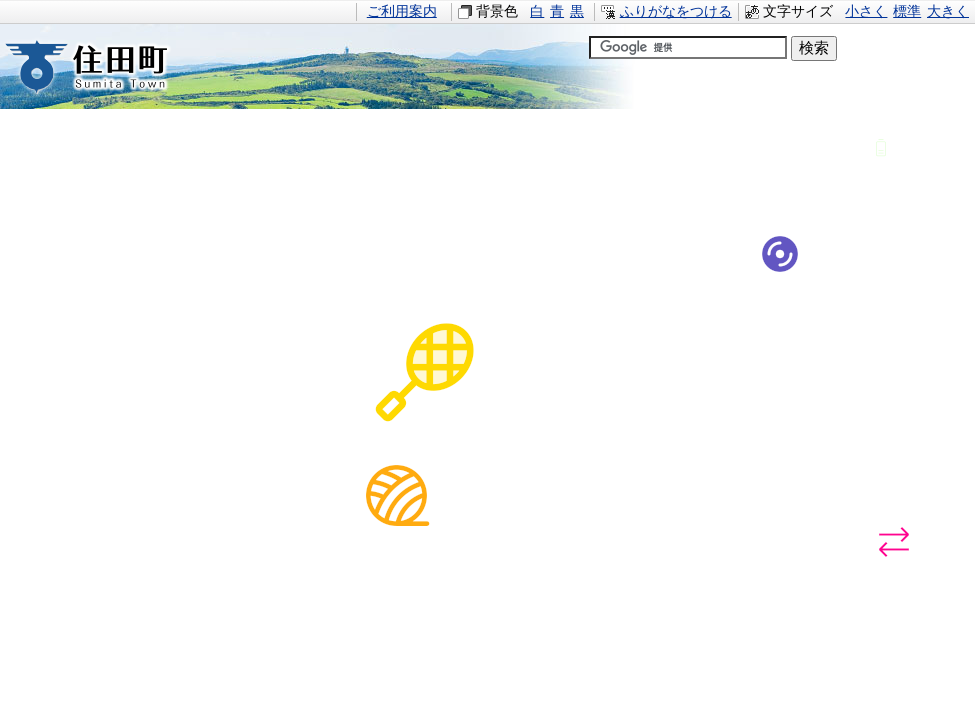  What do you see at coordinates (881, 148) in the screenshot?
I see `battery at medium charge level` at bounding box center [881, 148].